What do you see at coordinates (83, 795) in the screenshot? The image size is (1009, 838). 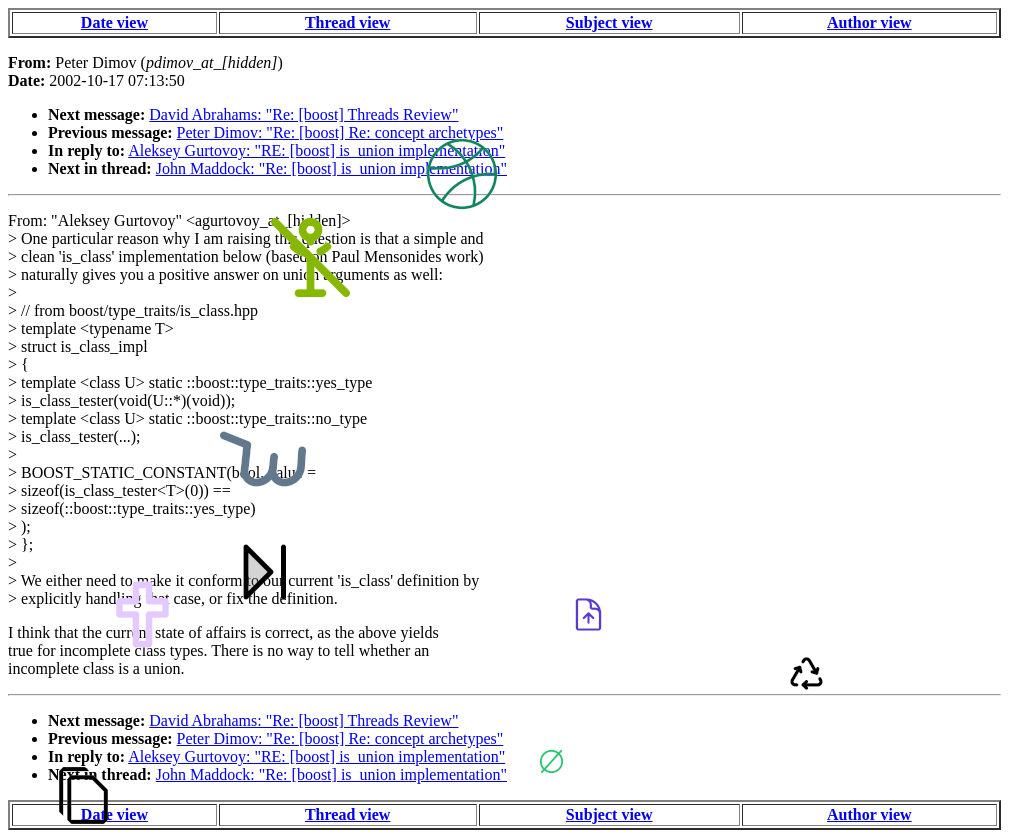 I see `copy to clipboard` at bounding box center [83, 795].